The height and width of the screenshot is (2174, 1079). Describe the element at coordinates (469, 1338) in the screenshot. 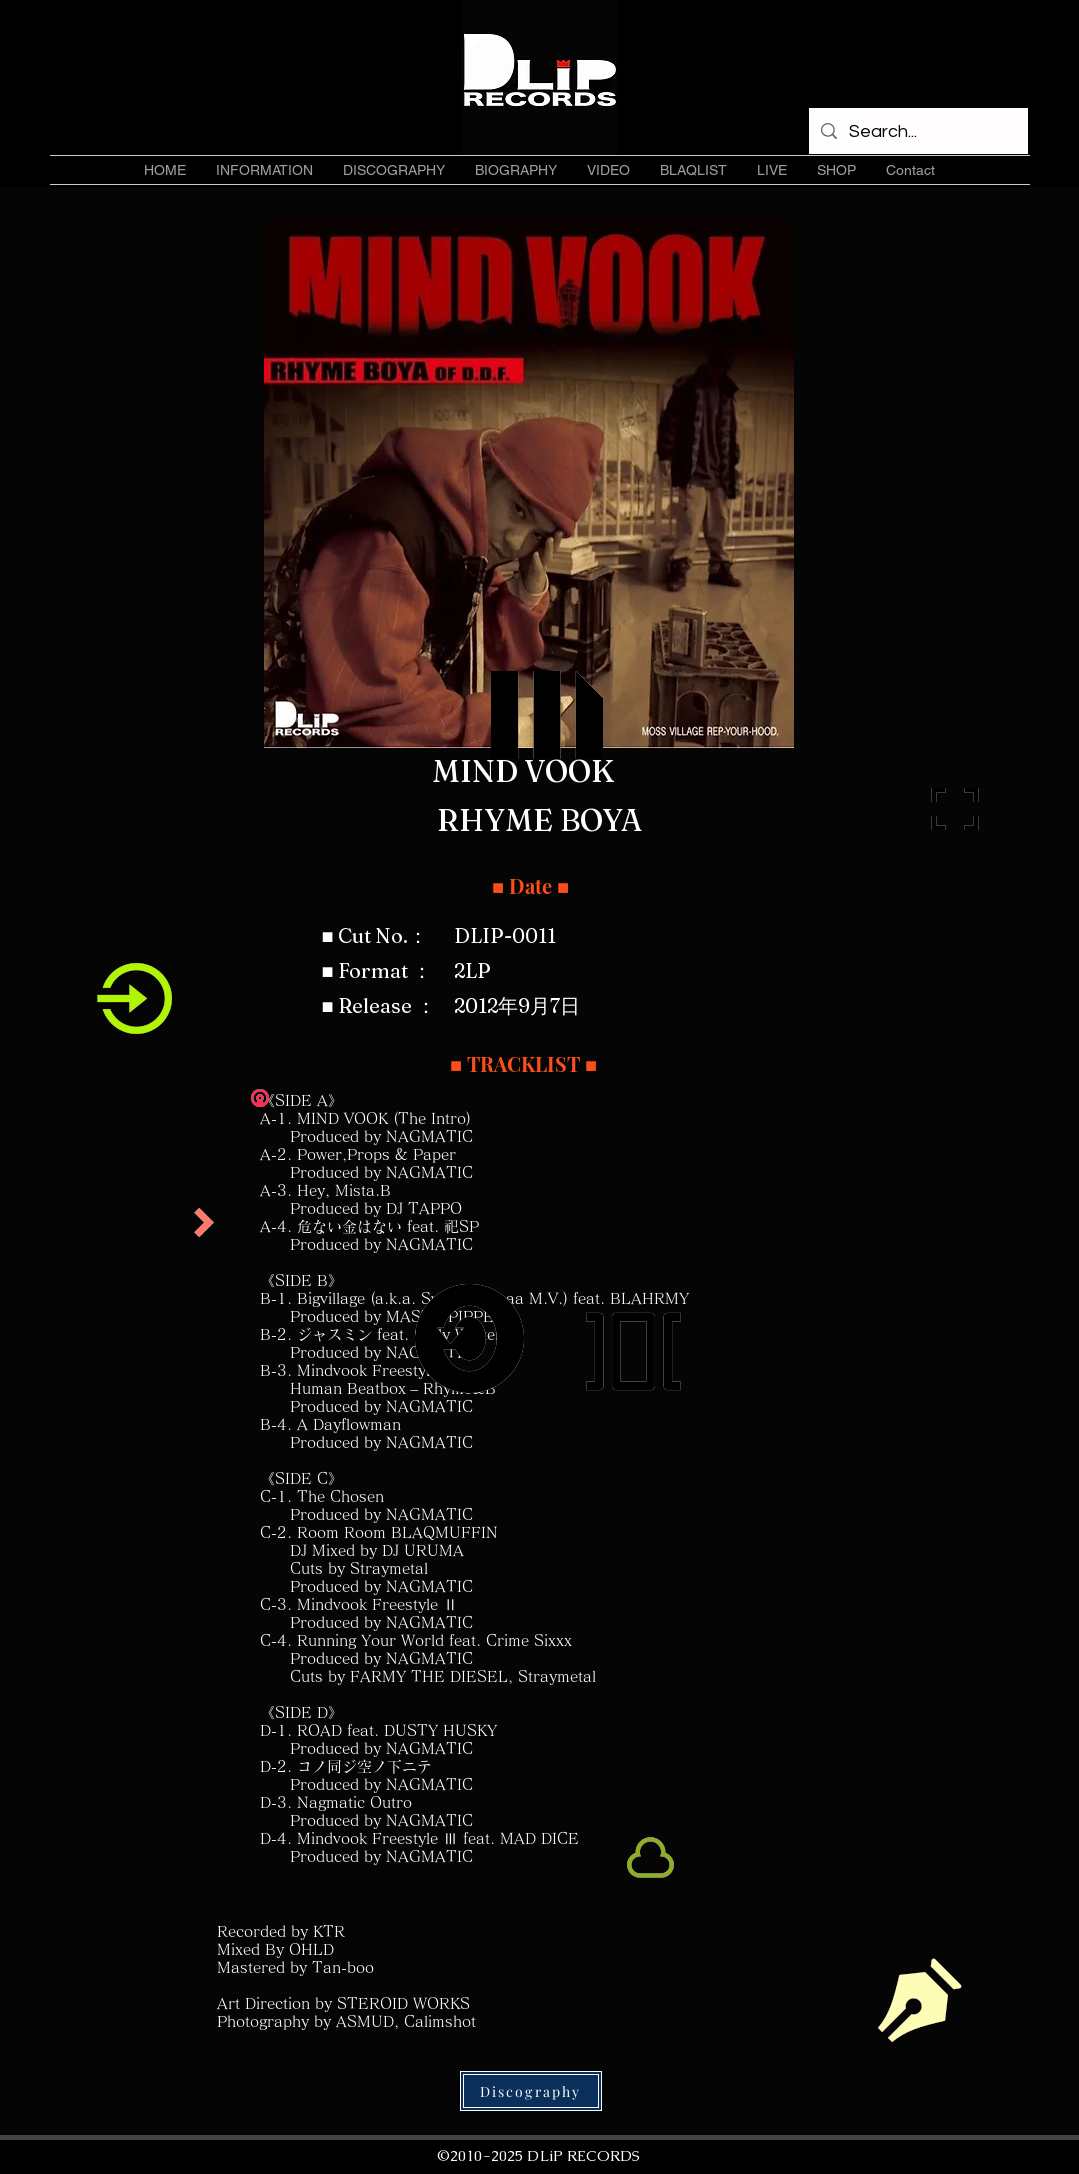

I see `creative commons share-alike license indicator` at that location.